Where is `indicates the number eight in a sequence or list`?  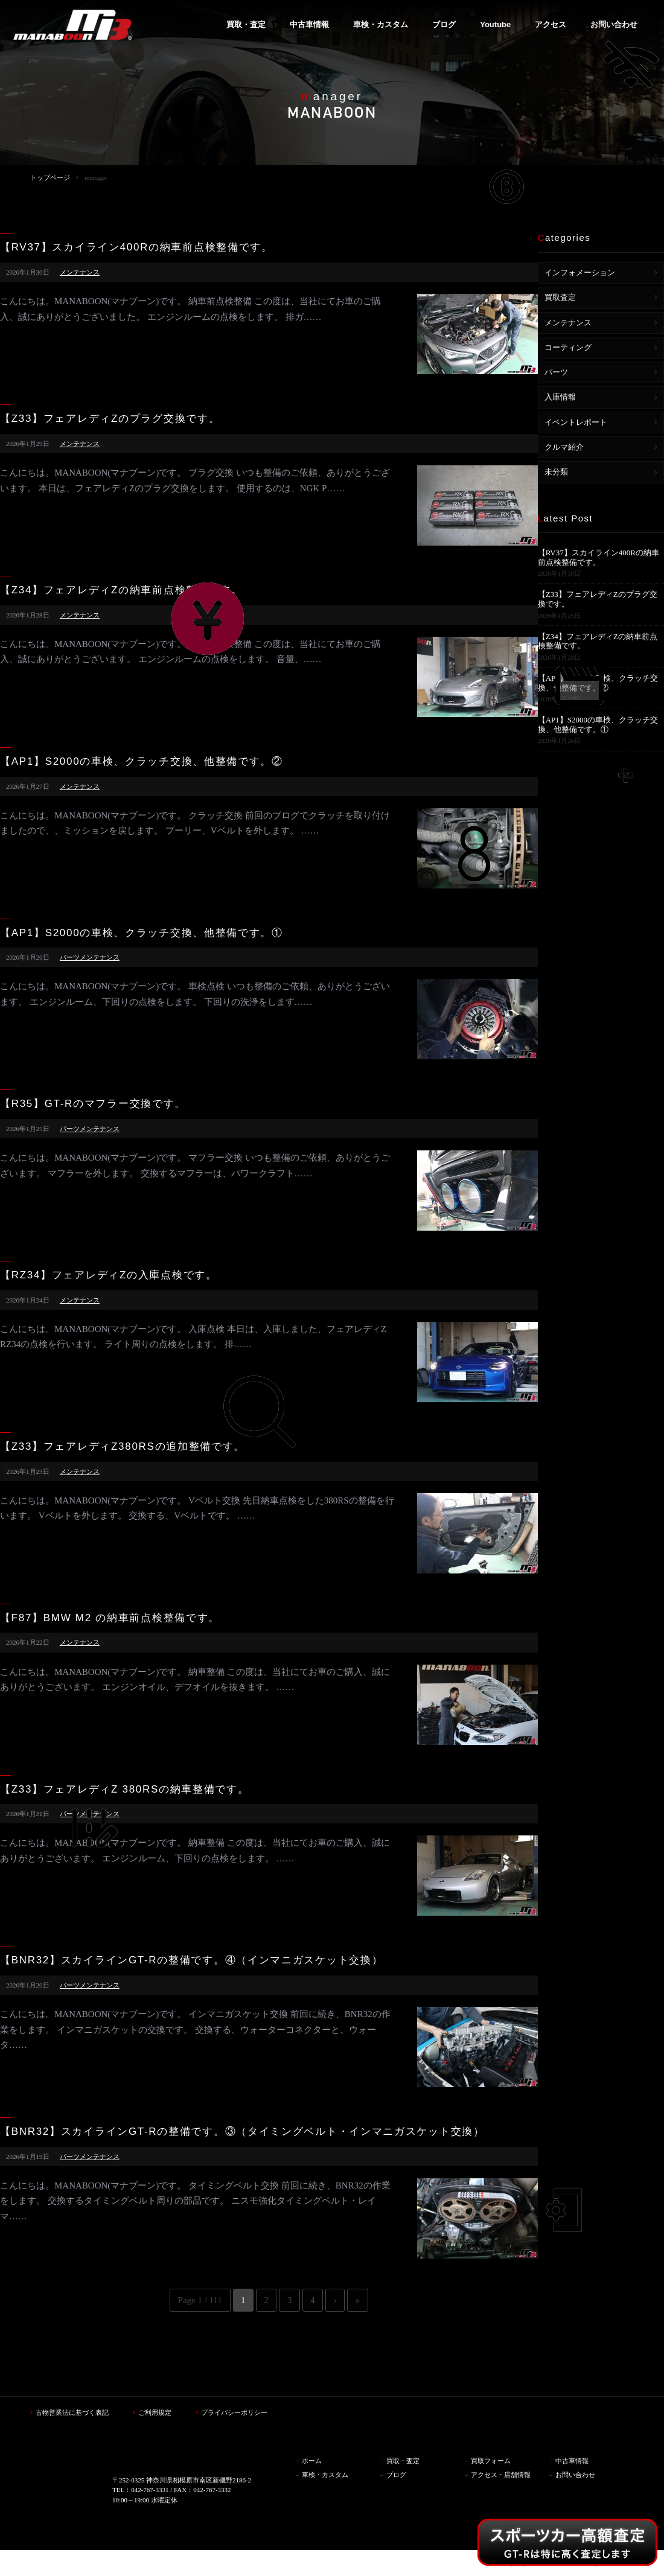
indicates the number eight in a sequence or list is located at coordinates (474, 853).